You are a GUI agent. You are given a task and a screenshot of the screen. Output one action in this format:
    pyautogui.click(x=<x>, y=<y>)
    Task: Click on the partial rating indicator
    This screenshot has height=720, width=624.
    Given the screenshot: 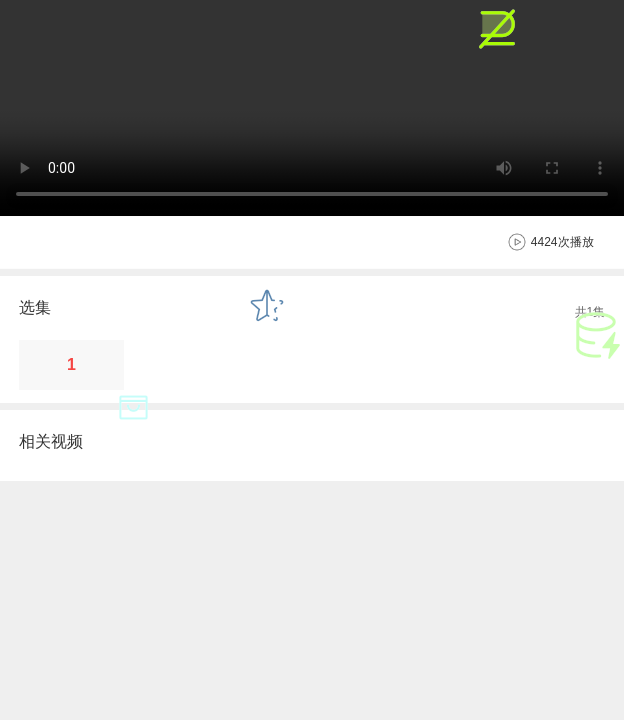 What is the action you would take?
    pyautogui.click(x=267, y=306)
    